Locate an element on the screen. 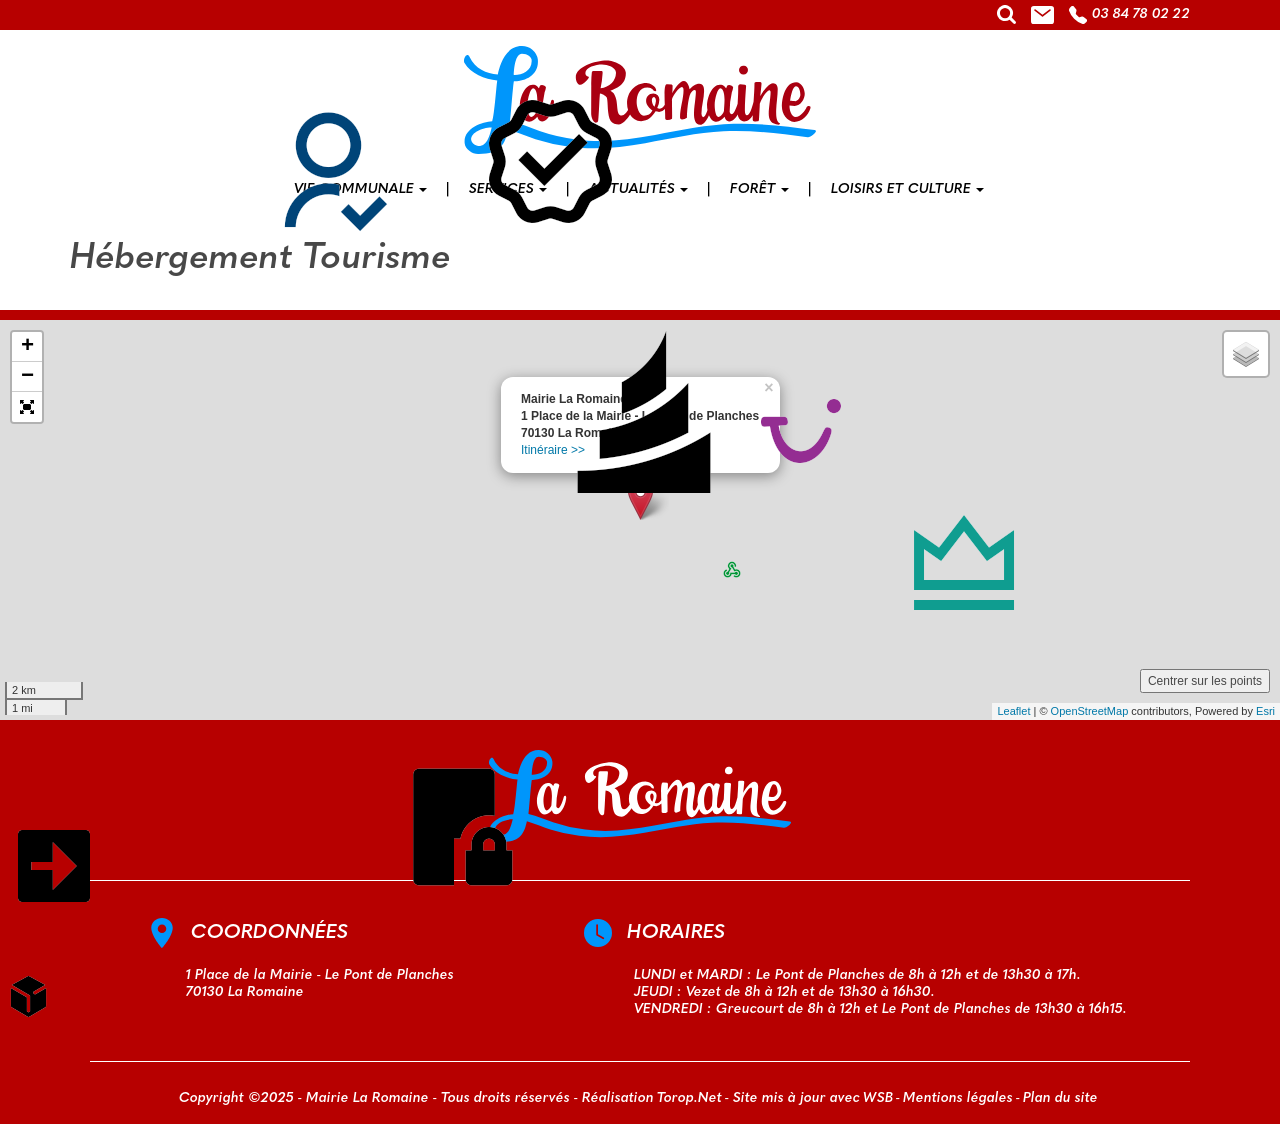  follow a user or add to your network is located at coordinates (328, 172).